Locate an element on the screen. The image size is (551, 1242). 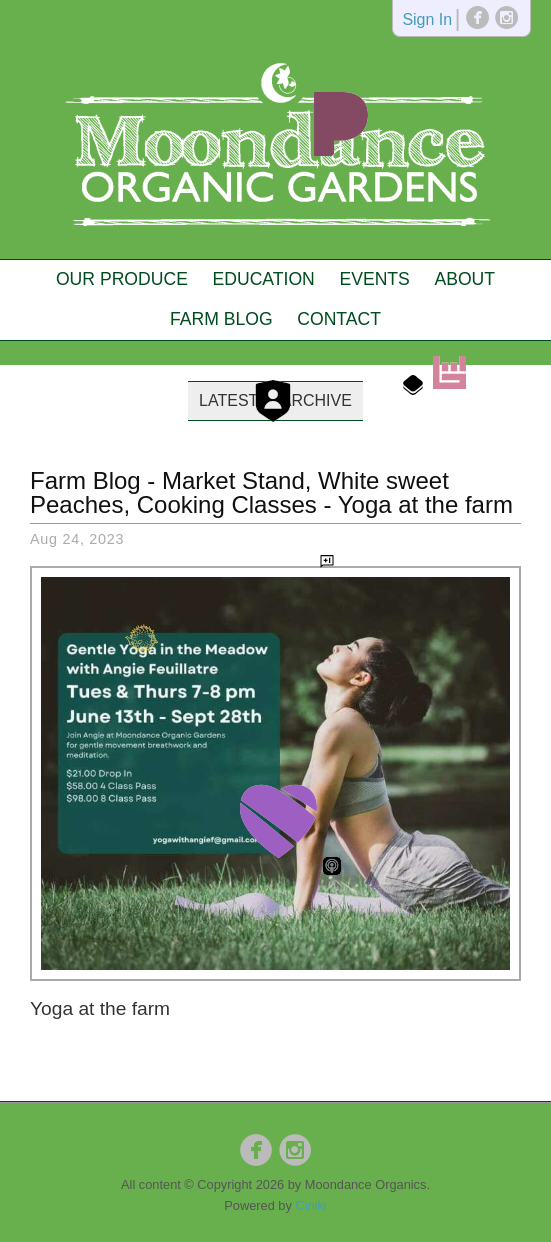
open apple podcasts app is located at coordinates (332, 866).